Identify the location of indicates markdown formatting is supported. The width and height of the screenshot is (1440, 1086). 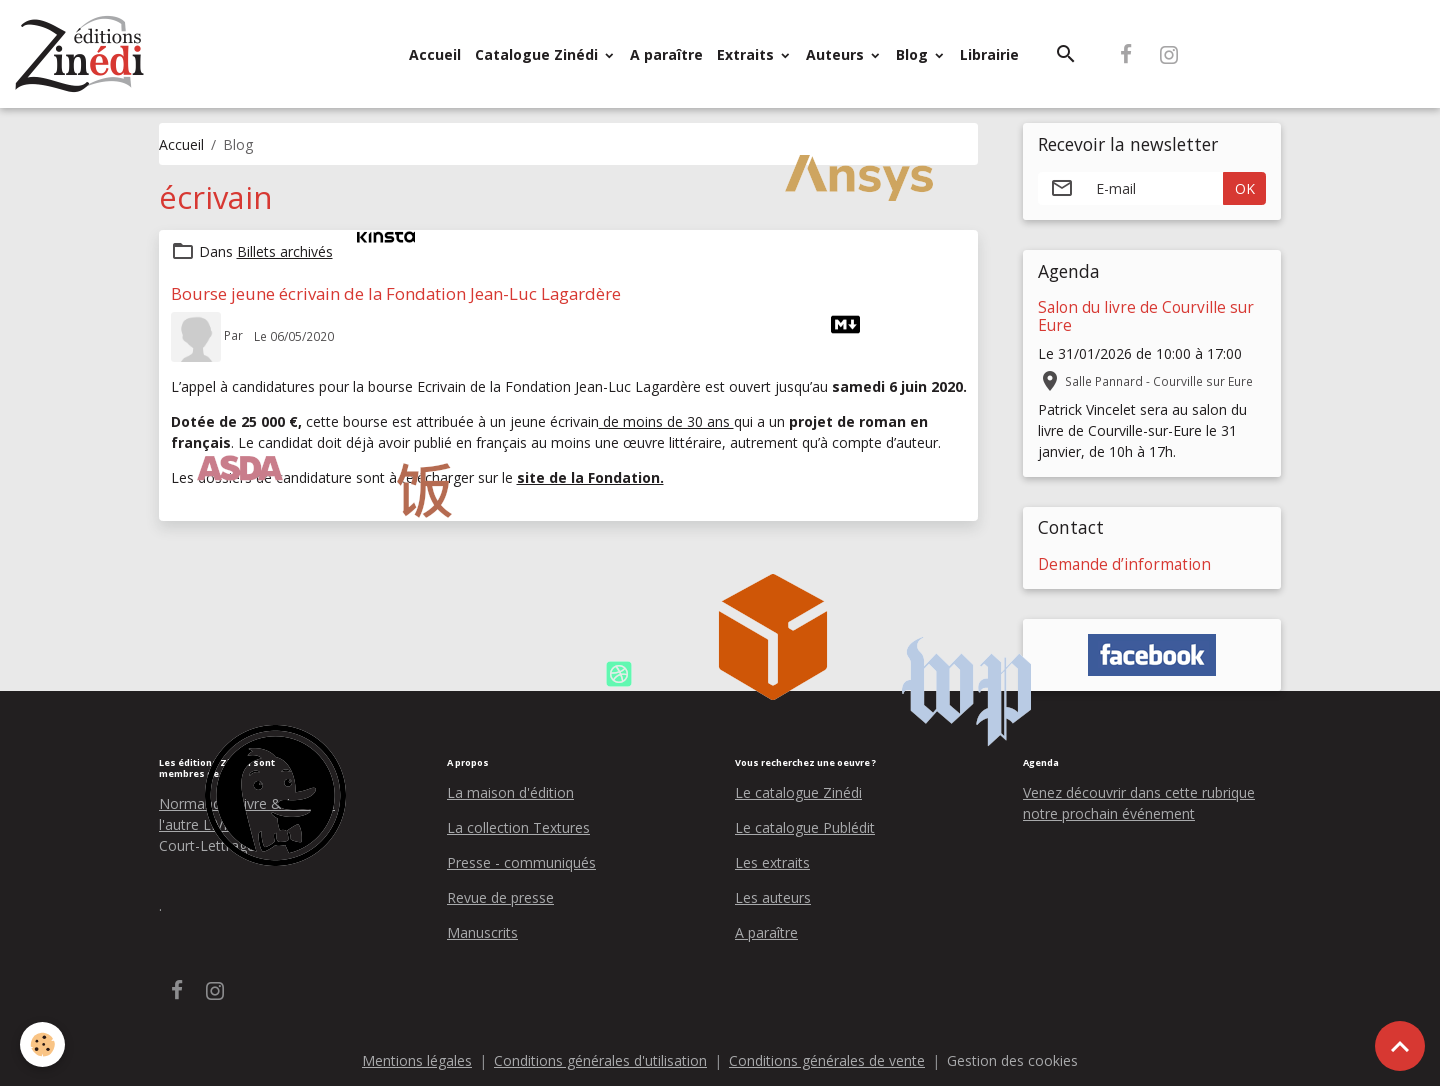
(845, 324).